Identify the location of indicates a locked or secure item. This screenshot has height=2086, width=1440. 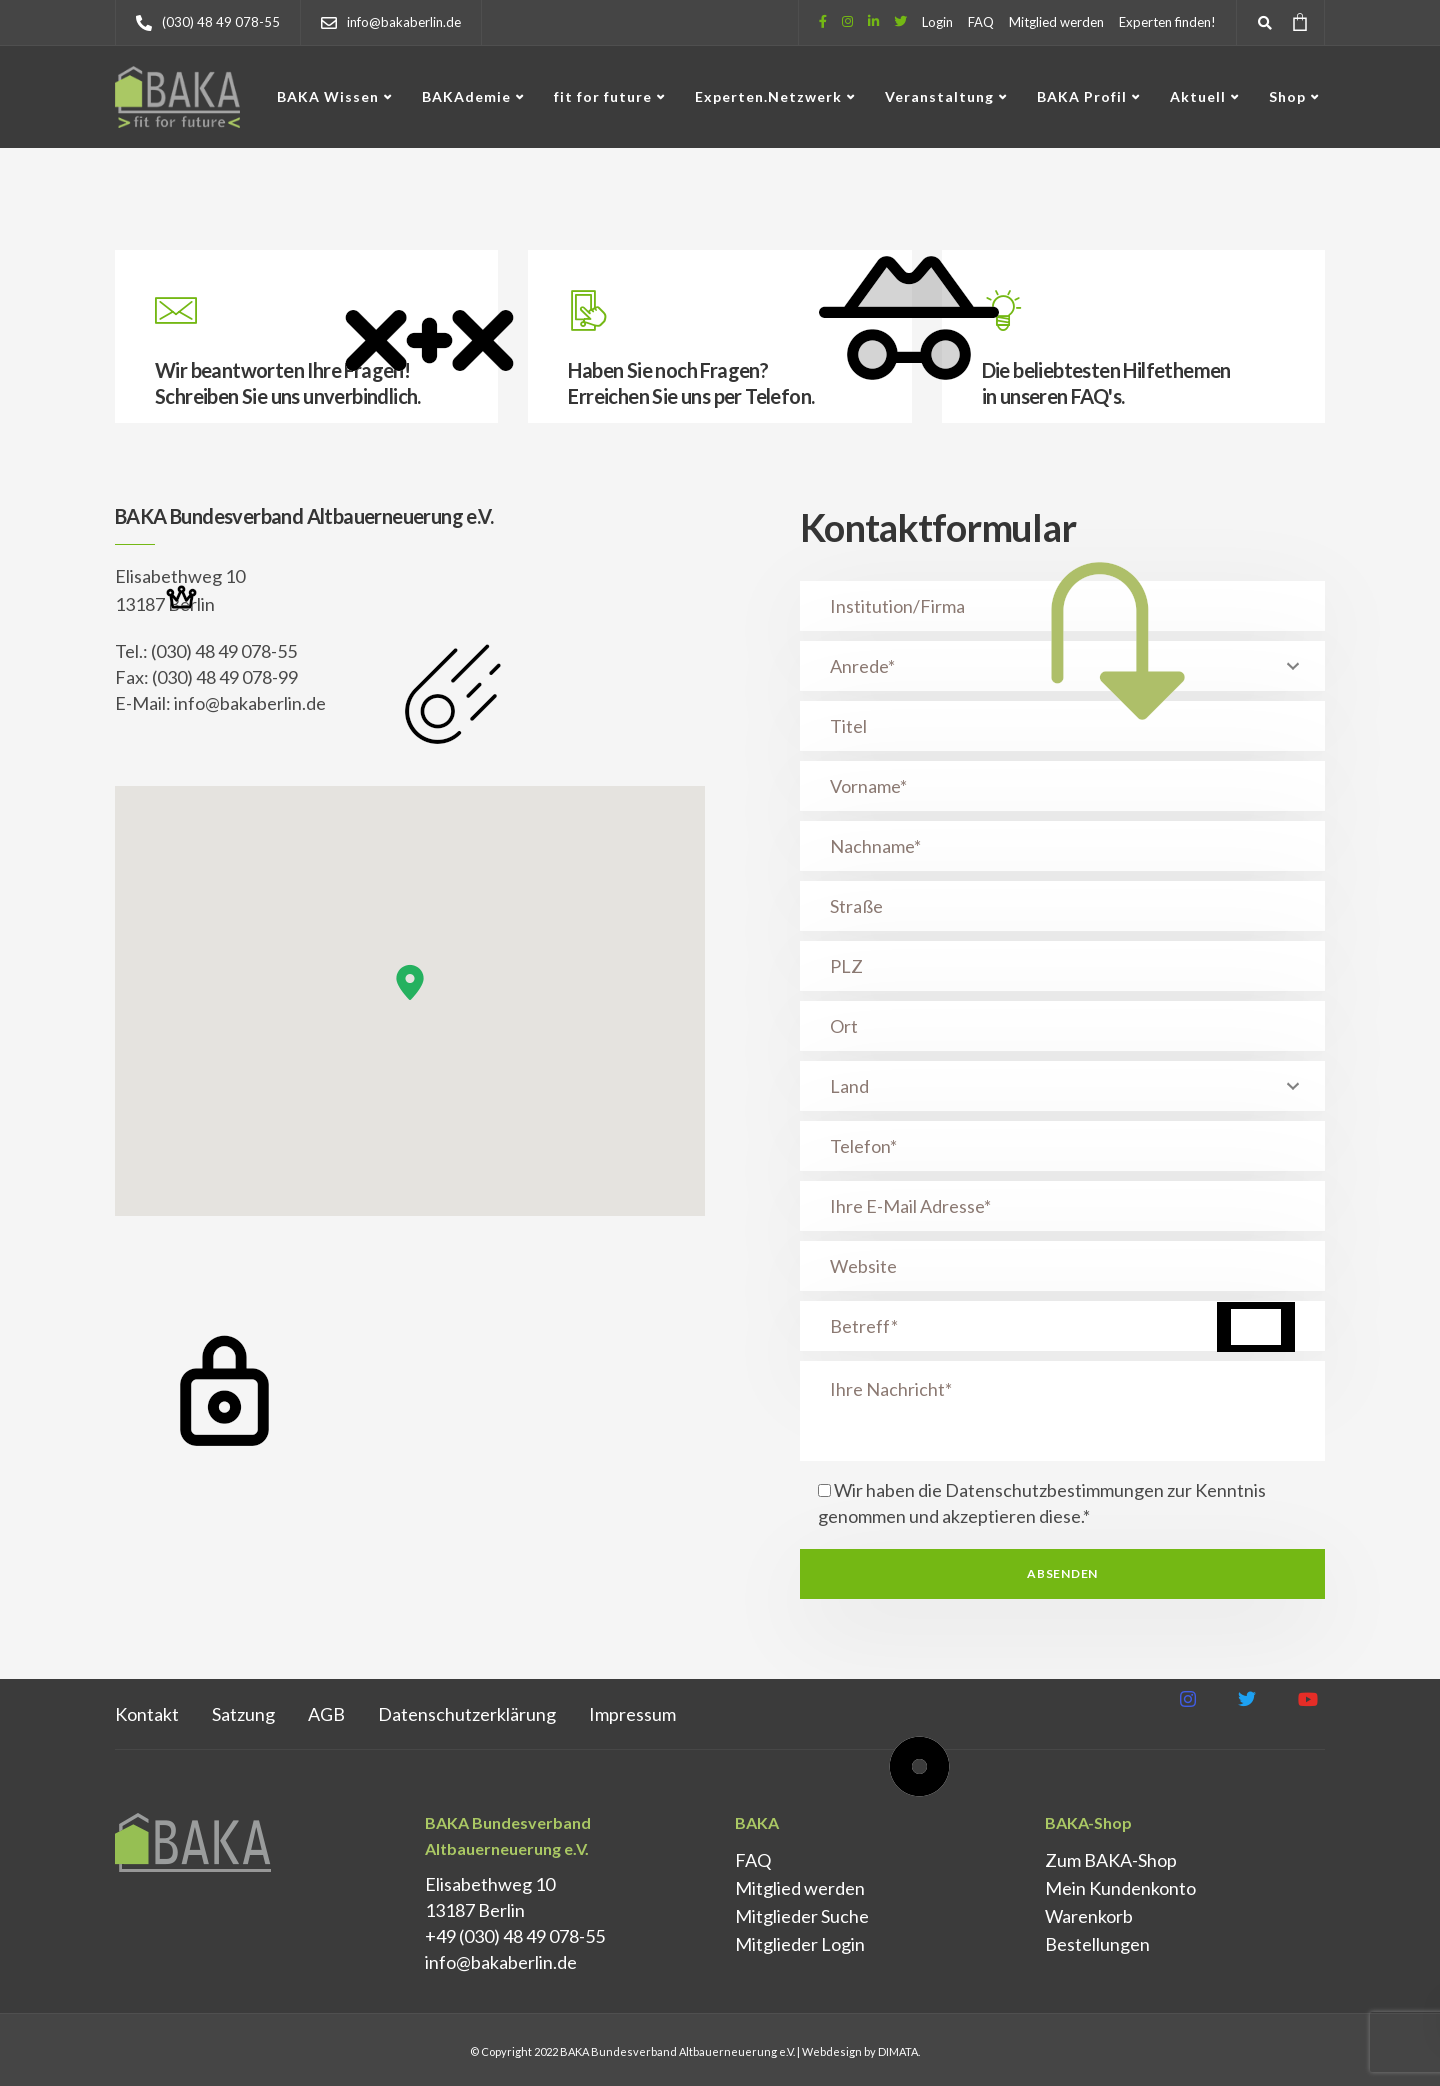
(224, 1390).